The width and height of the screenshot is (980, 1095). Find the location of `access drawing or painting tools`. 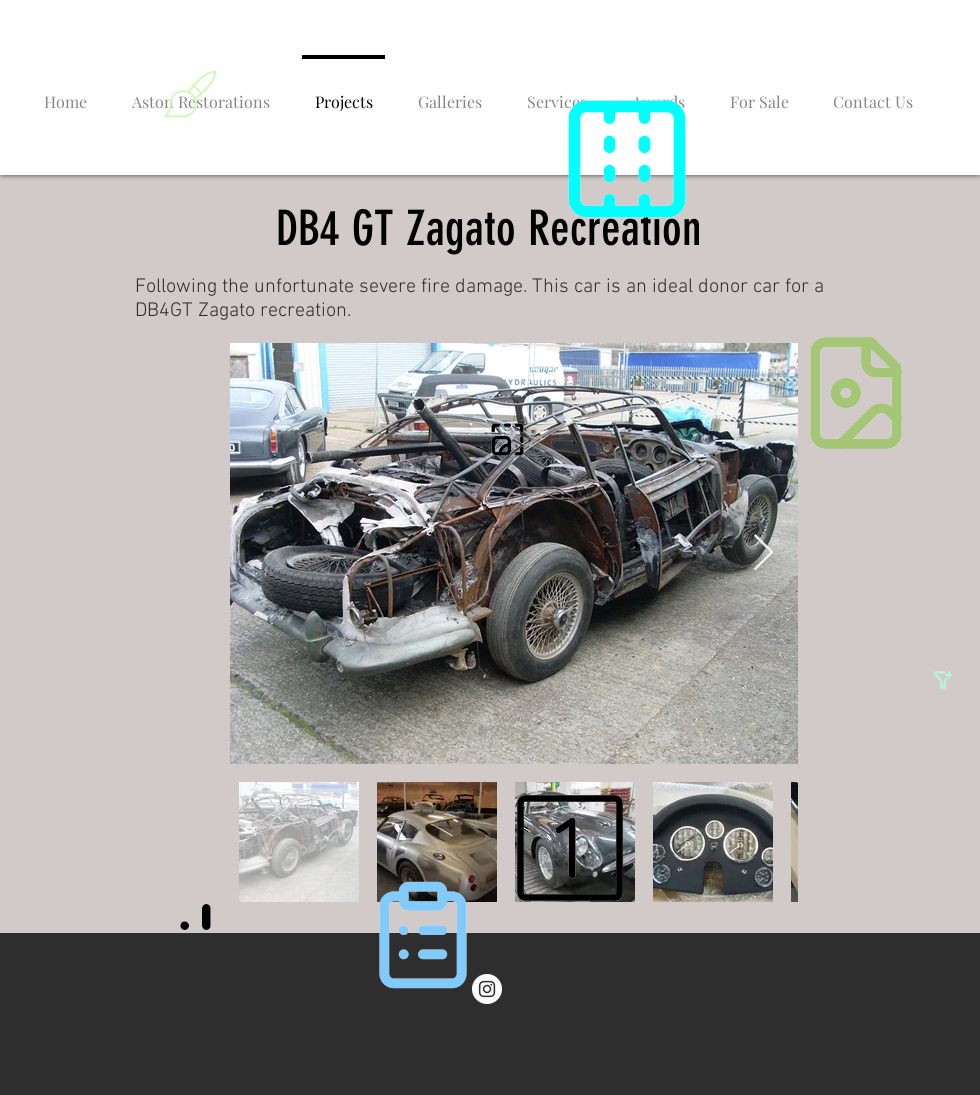

access drawing or painting tools is located at coordinates (192, 95).